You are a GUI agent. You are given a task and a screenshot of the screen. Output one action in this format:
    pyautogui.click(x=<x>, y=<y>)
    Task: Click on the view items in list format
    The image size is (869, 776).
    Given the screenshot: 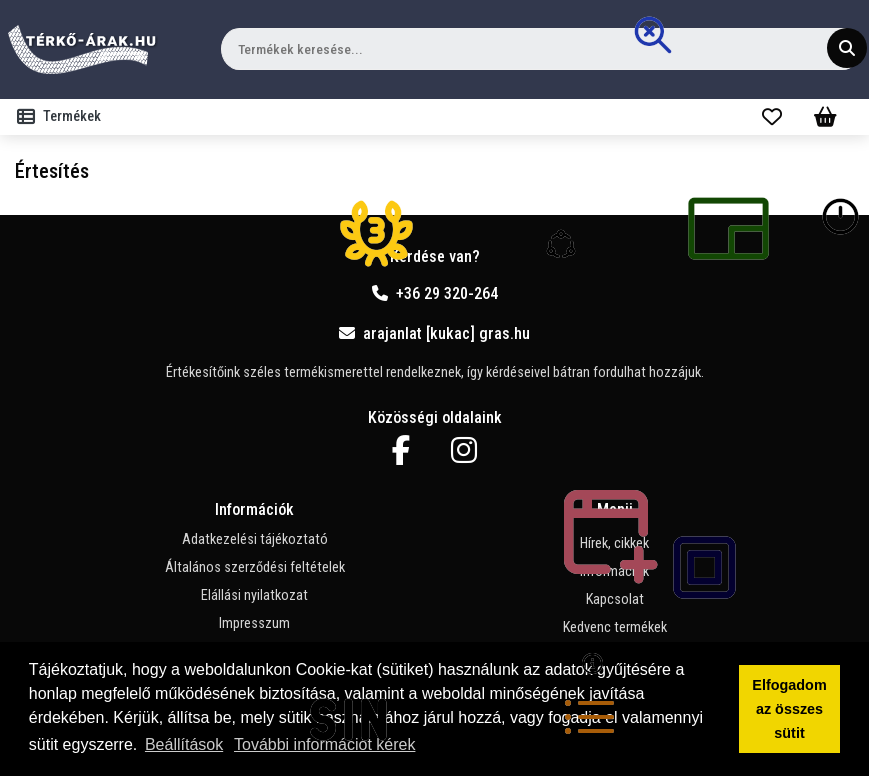 What is the action you would take?
    pyautogui.click(x=590, y=717)
    